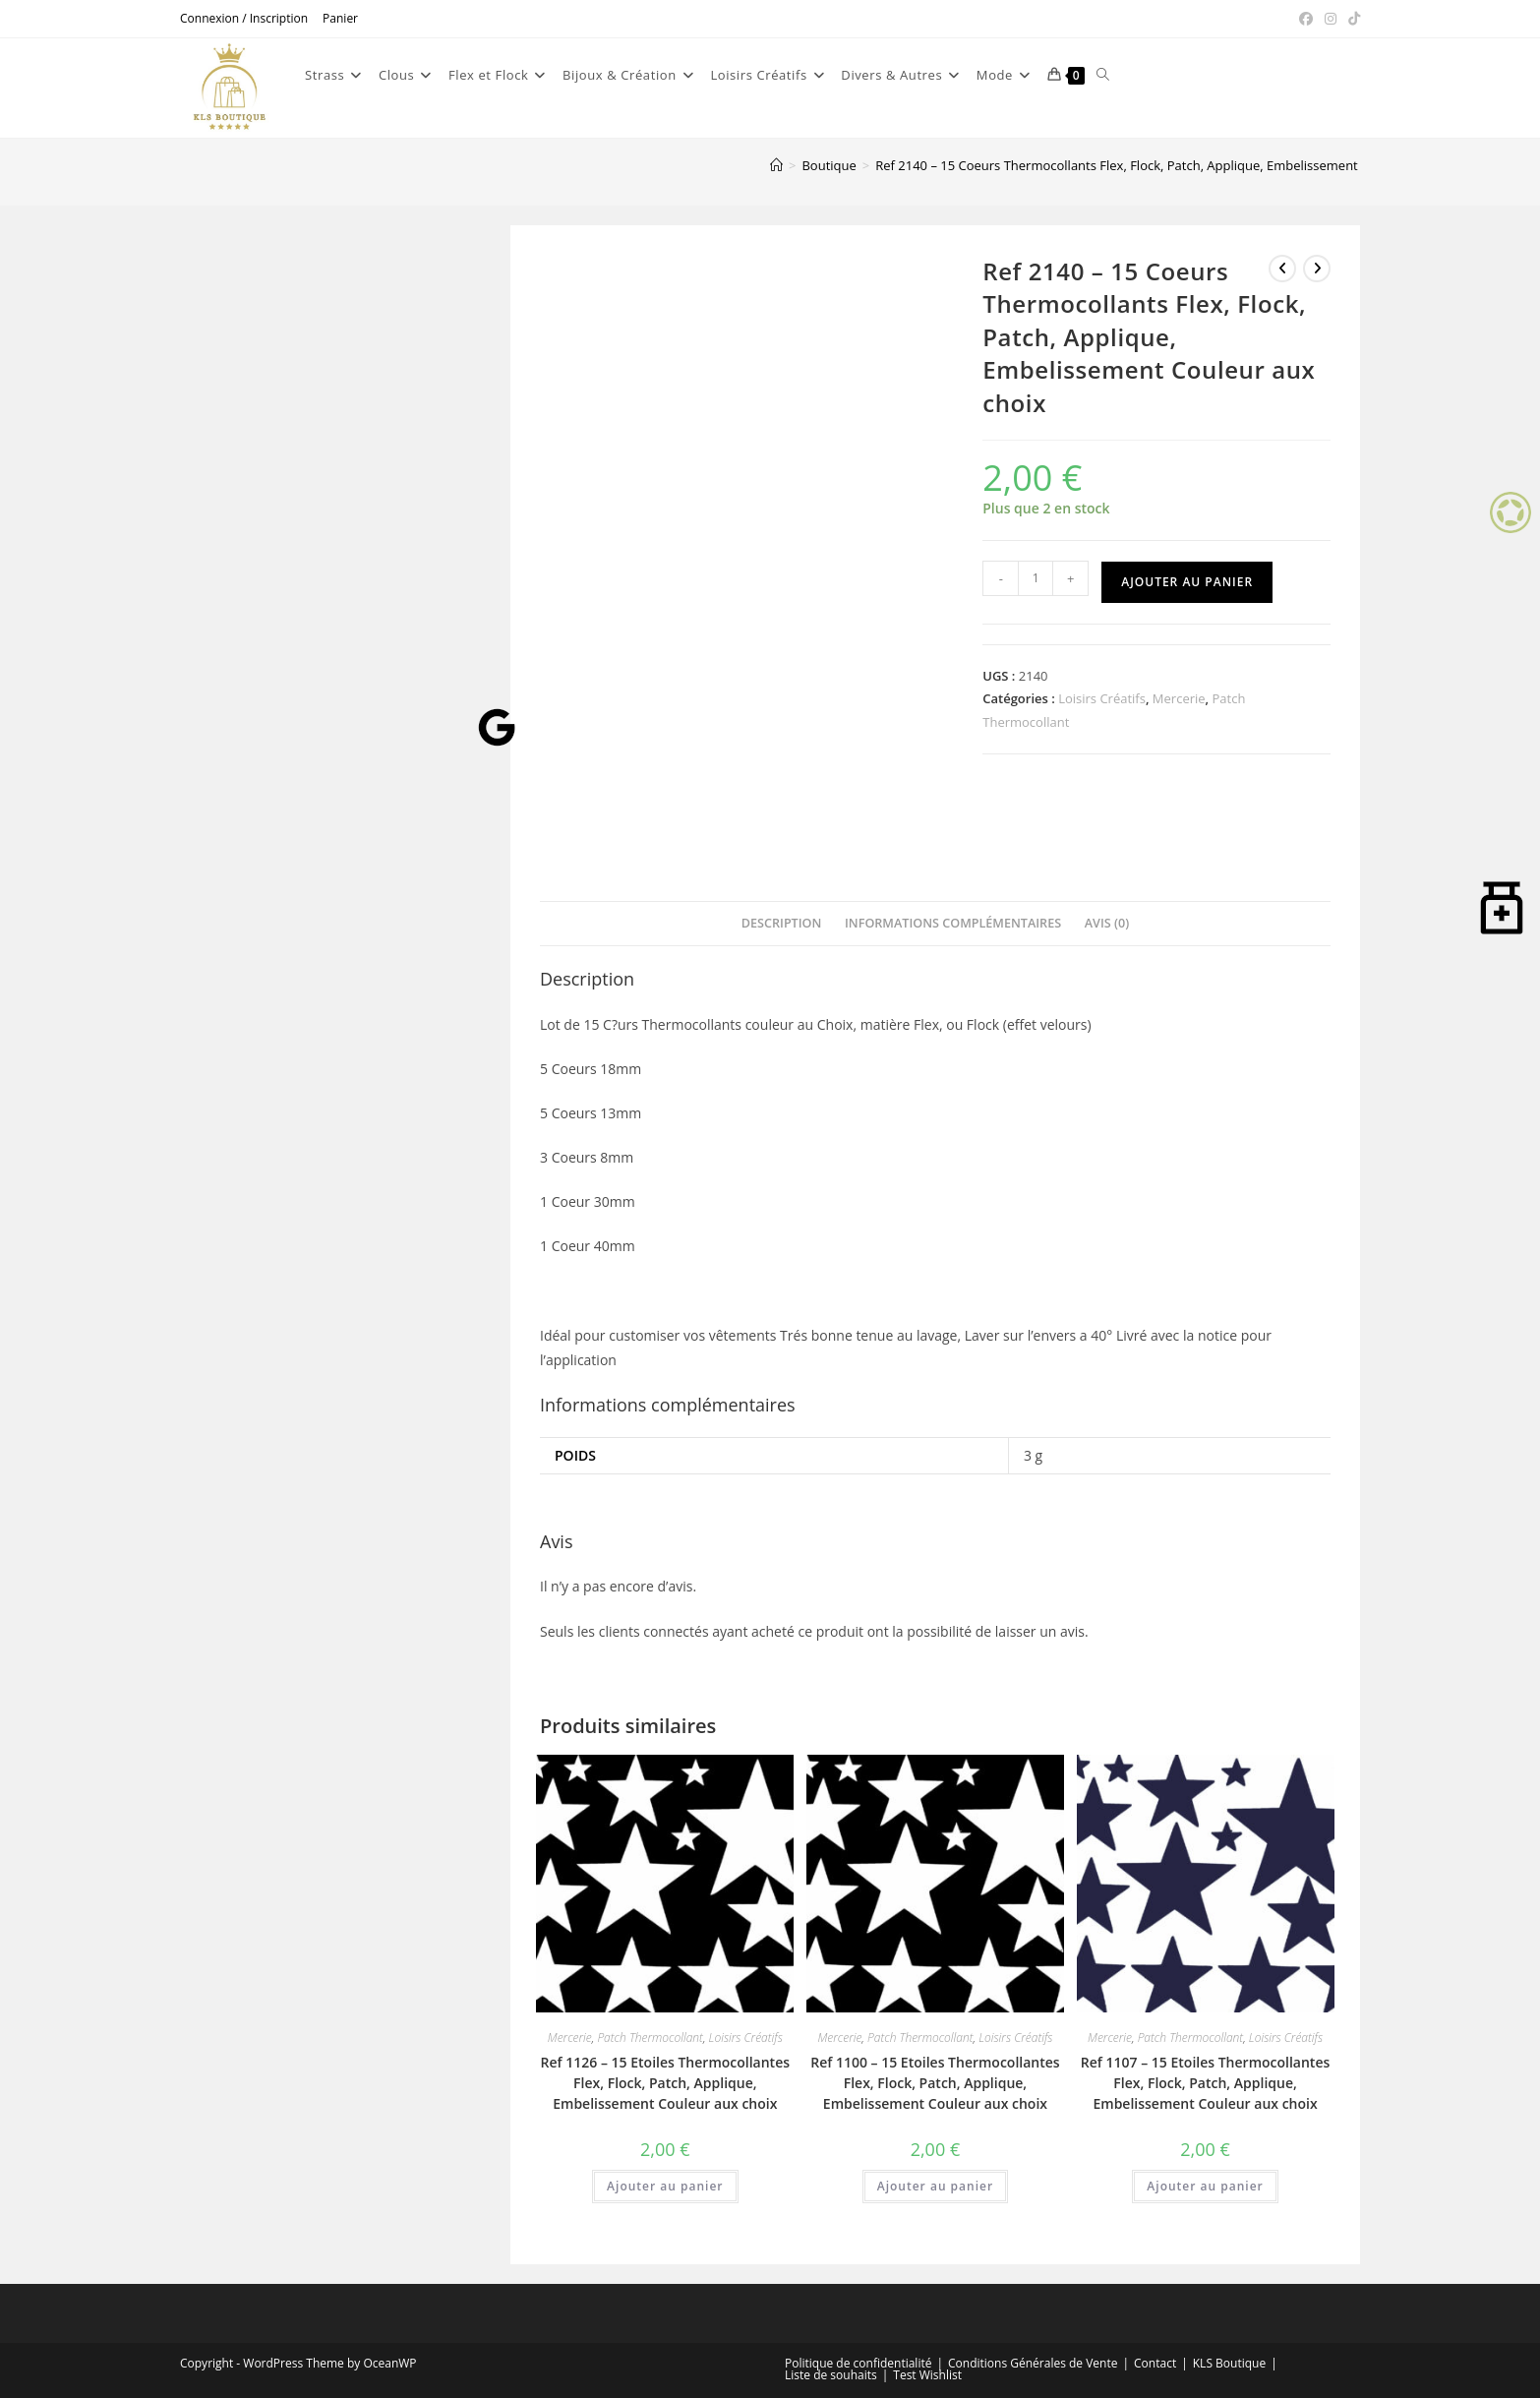 Image resolution: width=1540 pixels, height=2398 pixels. What do you see at coordinates (1510, 512) in the screenshot?
I see `corona engine logo` at bounding box center [1510, 512].